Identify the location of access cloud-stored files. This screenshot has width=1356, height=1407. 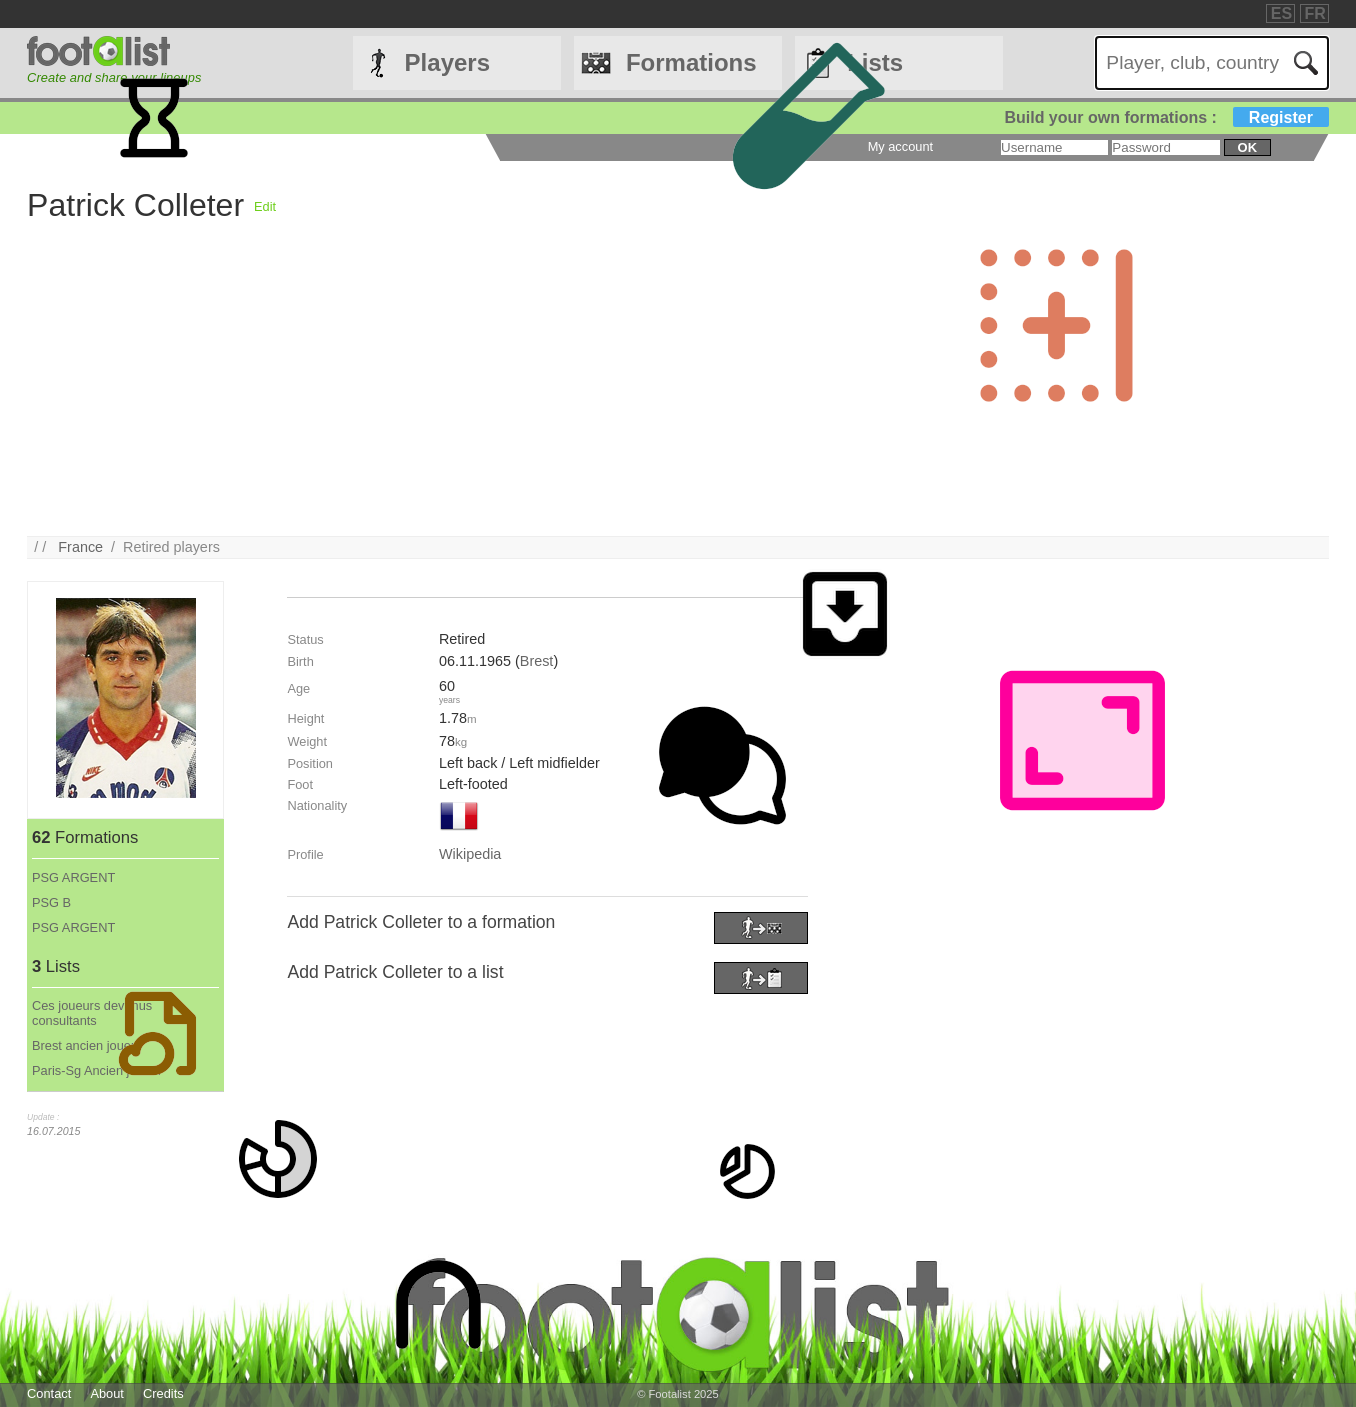
(160, 1033).